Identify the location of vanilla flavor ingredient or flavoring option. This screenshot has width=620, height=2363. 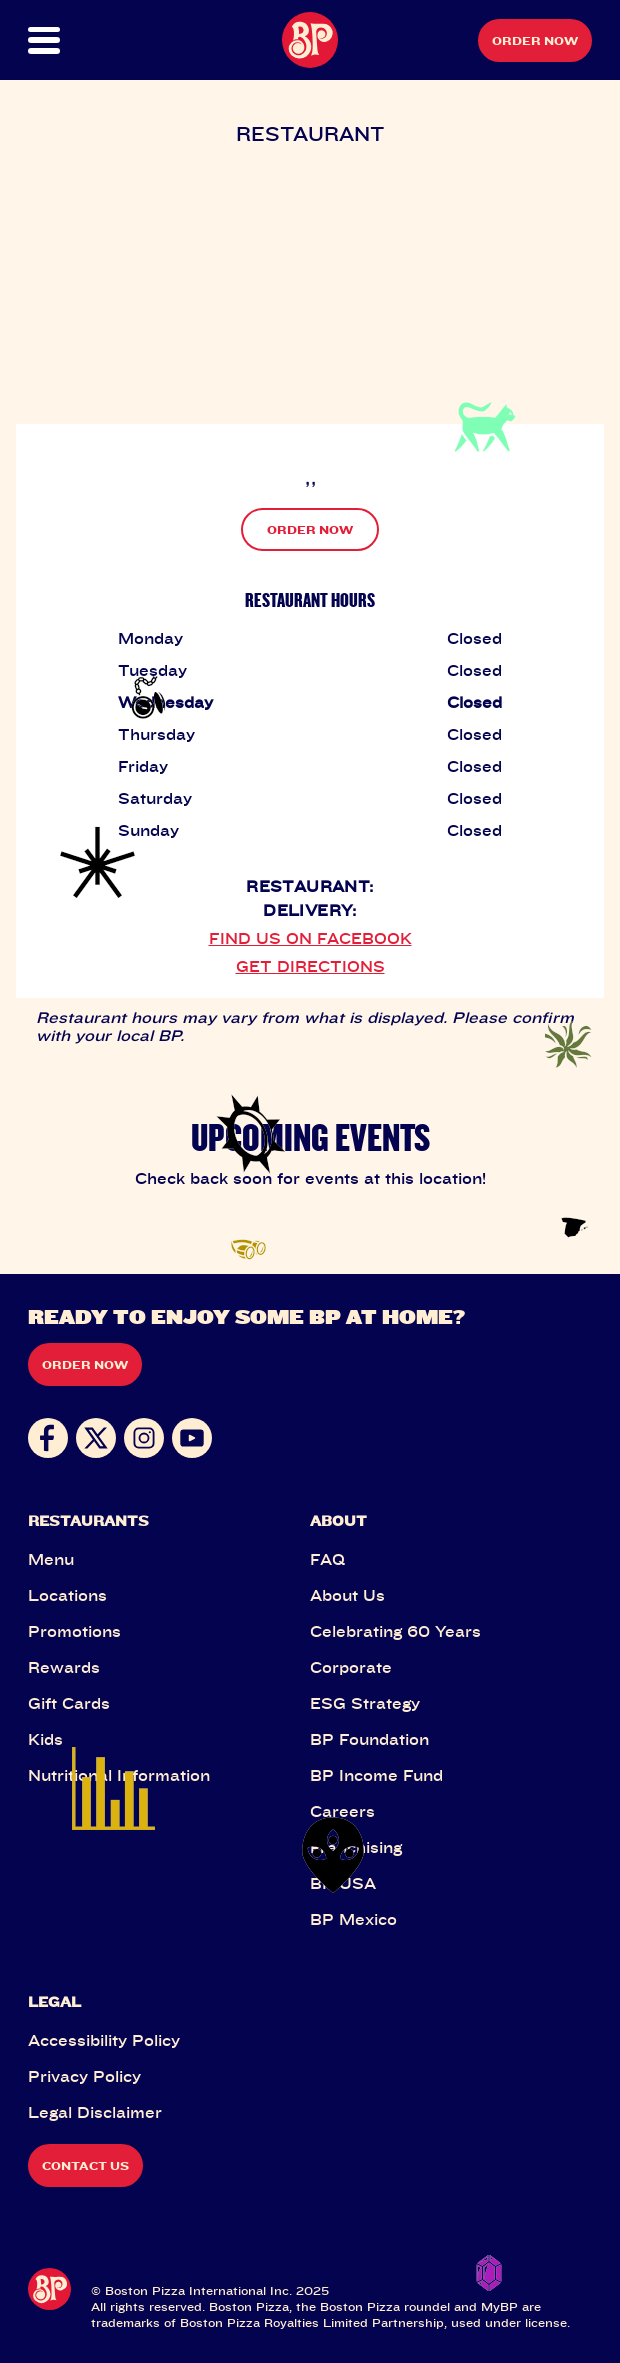
(568, 1044).